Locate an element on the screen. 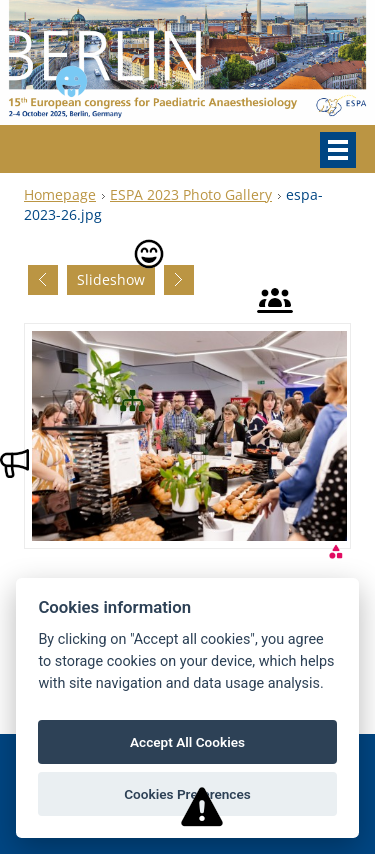 This screenshot has height=854, width=375. react with a playful or silly emoji is located at coordinates (71, 81).